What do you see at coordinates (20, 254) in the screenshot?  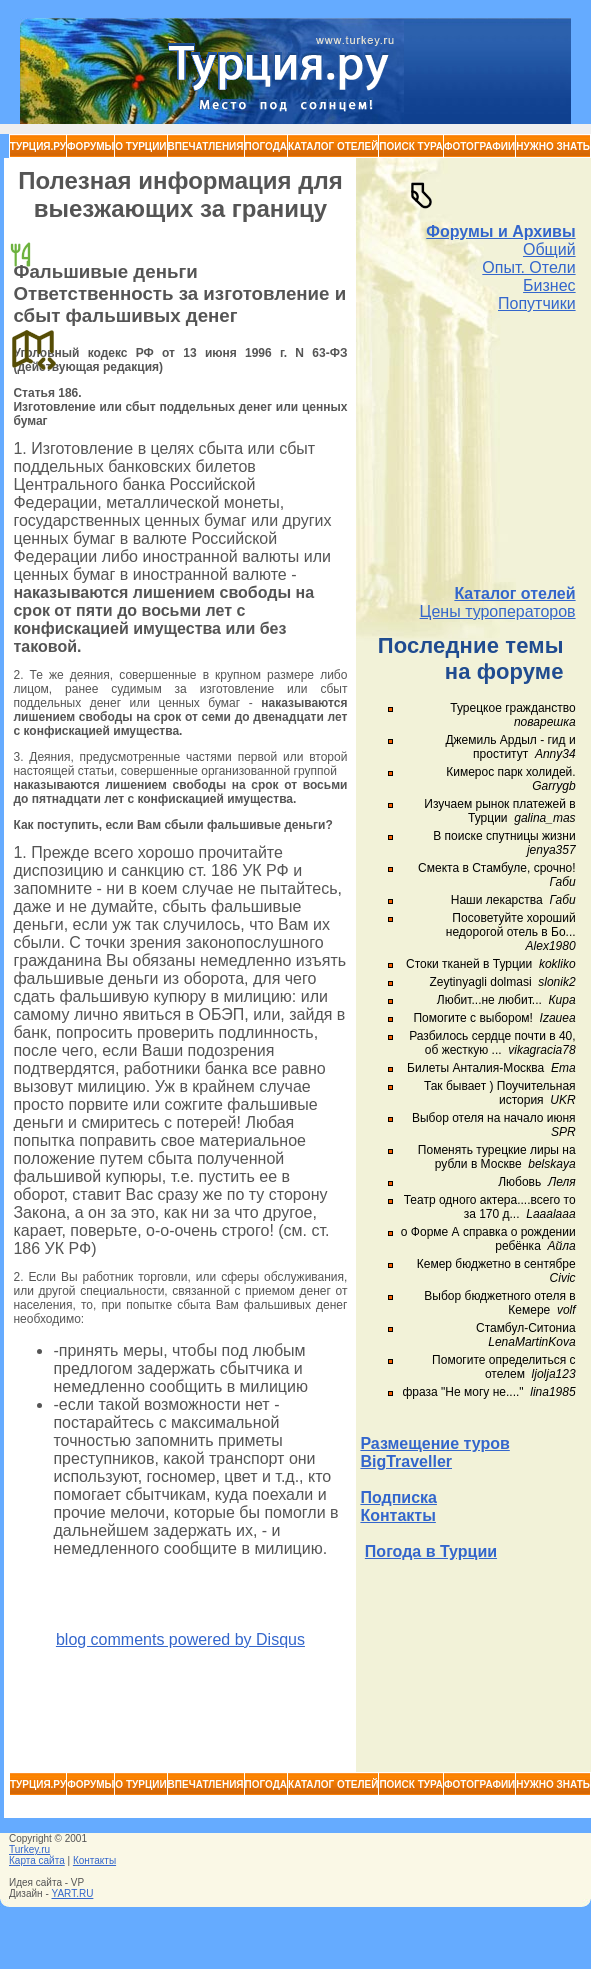 I see `access restaurant or dining options` at bounding box center [20, 254].